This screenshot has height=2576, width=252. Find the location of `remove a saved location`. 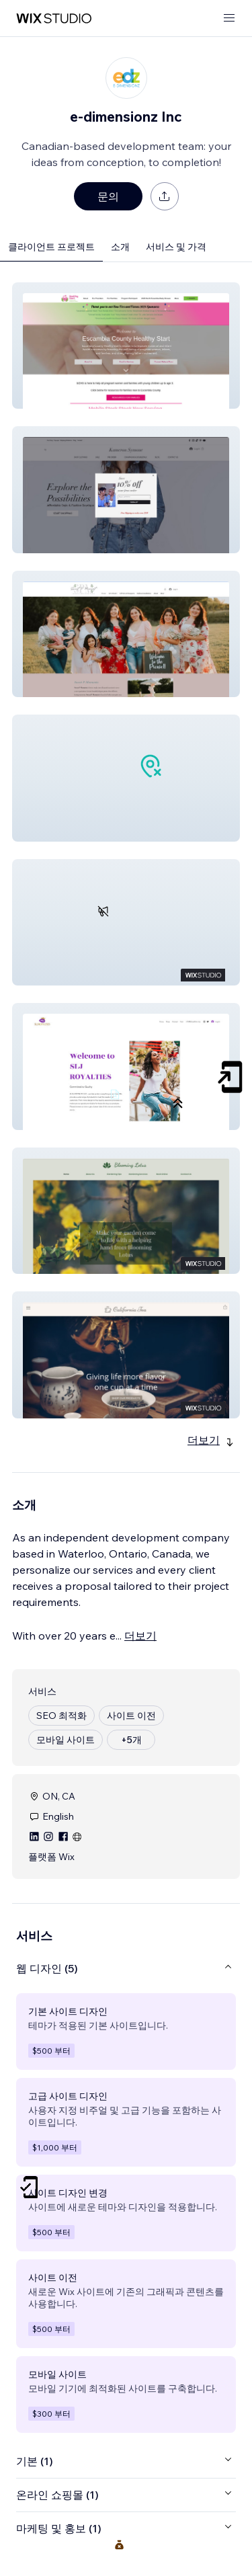

remove a saved location is located at coordinates (150, 766).